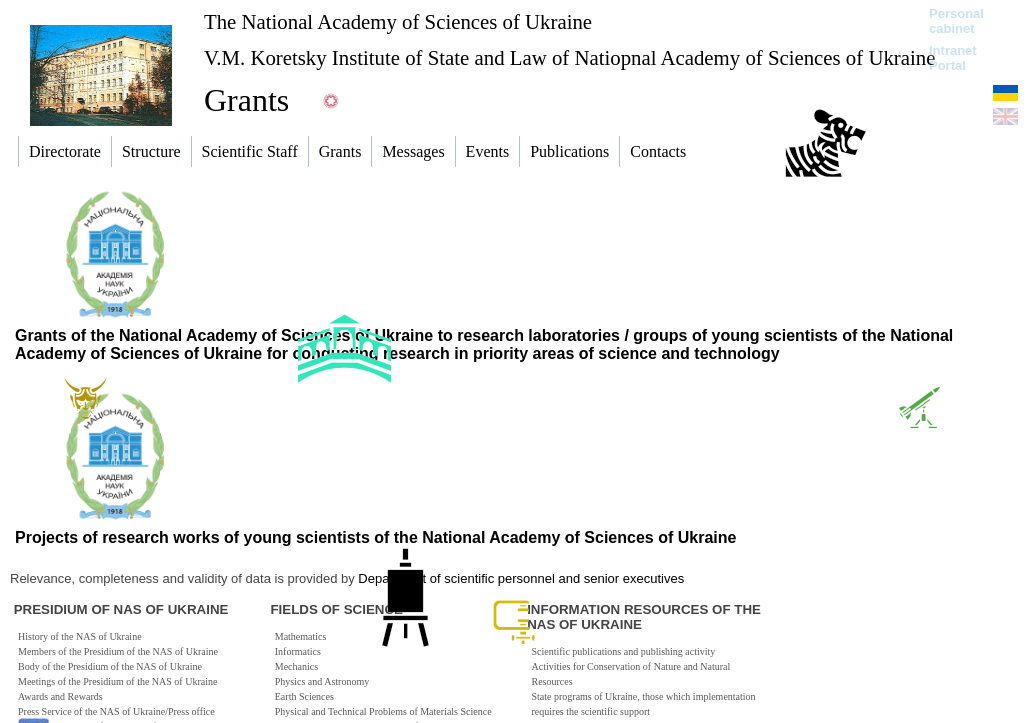  What do you see at coordinates (823, 137) in the screenshot?
I see `represents a wildlife or animal-related feature` at bounding box center [823, 137].